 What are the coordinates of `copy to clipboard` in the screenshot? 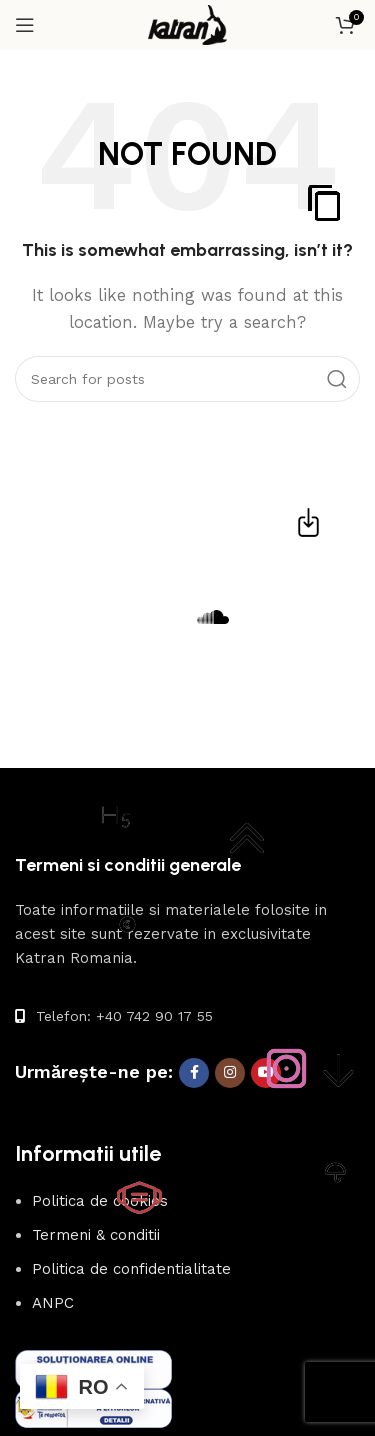 It's located at (325, 203).